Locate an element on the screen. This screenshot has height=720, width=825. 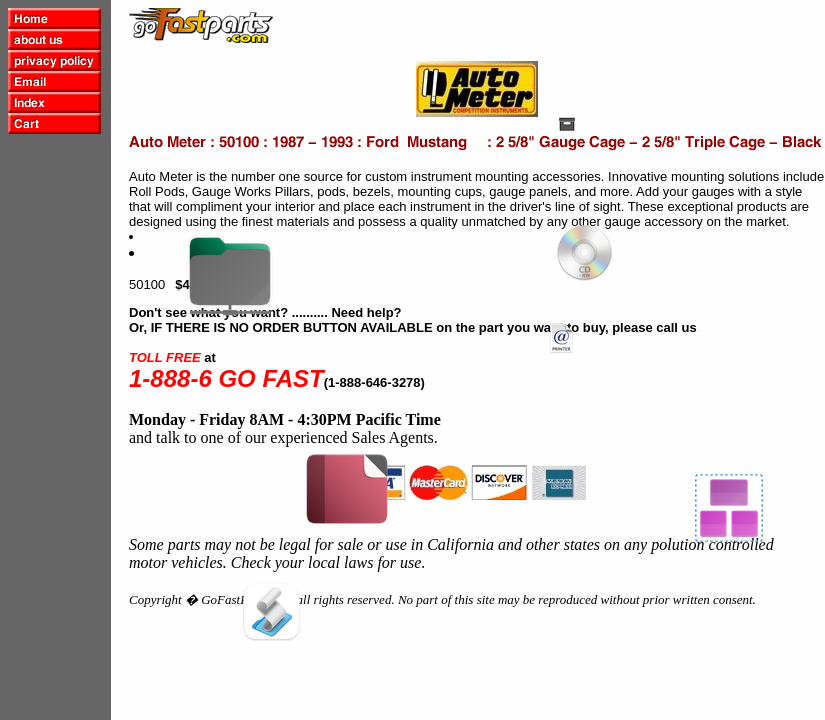
access files stored on a remote server is located at coordinates (230, 275).